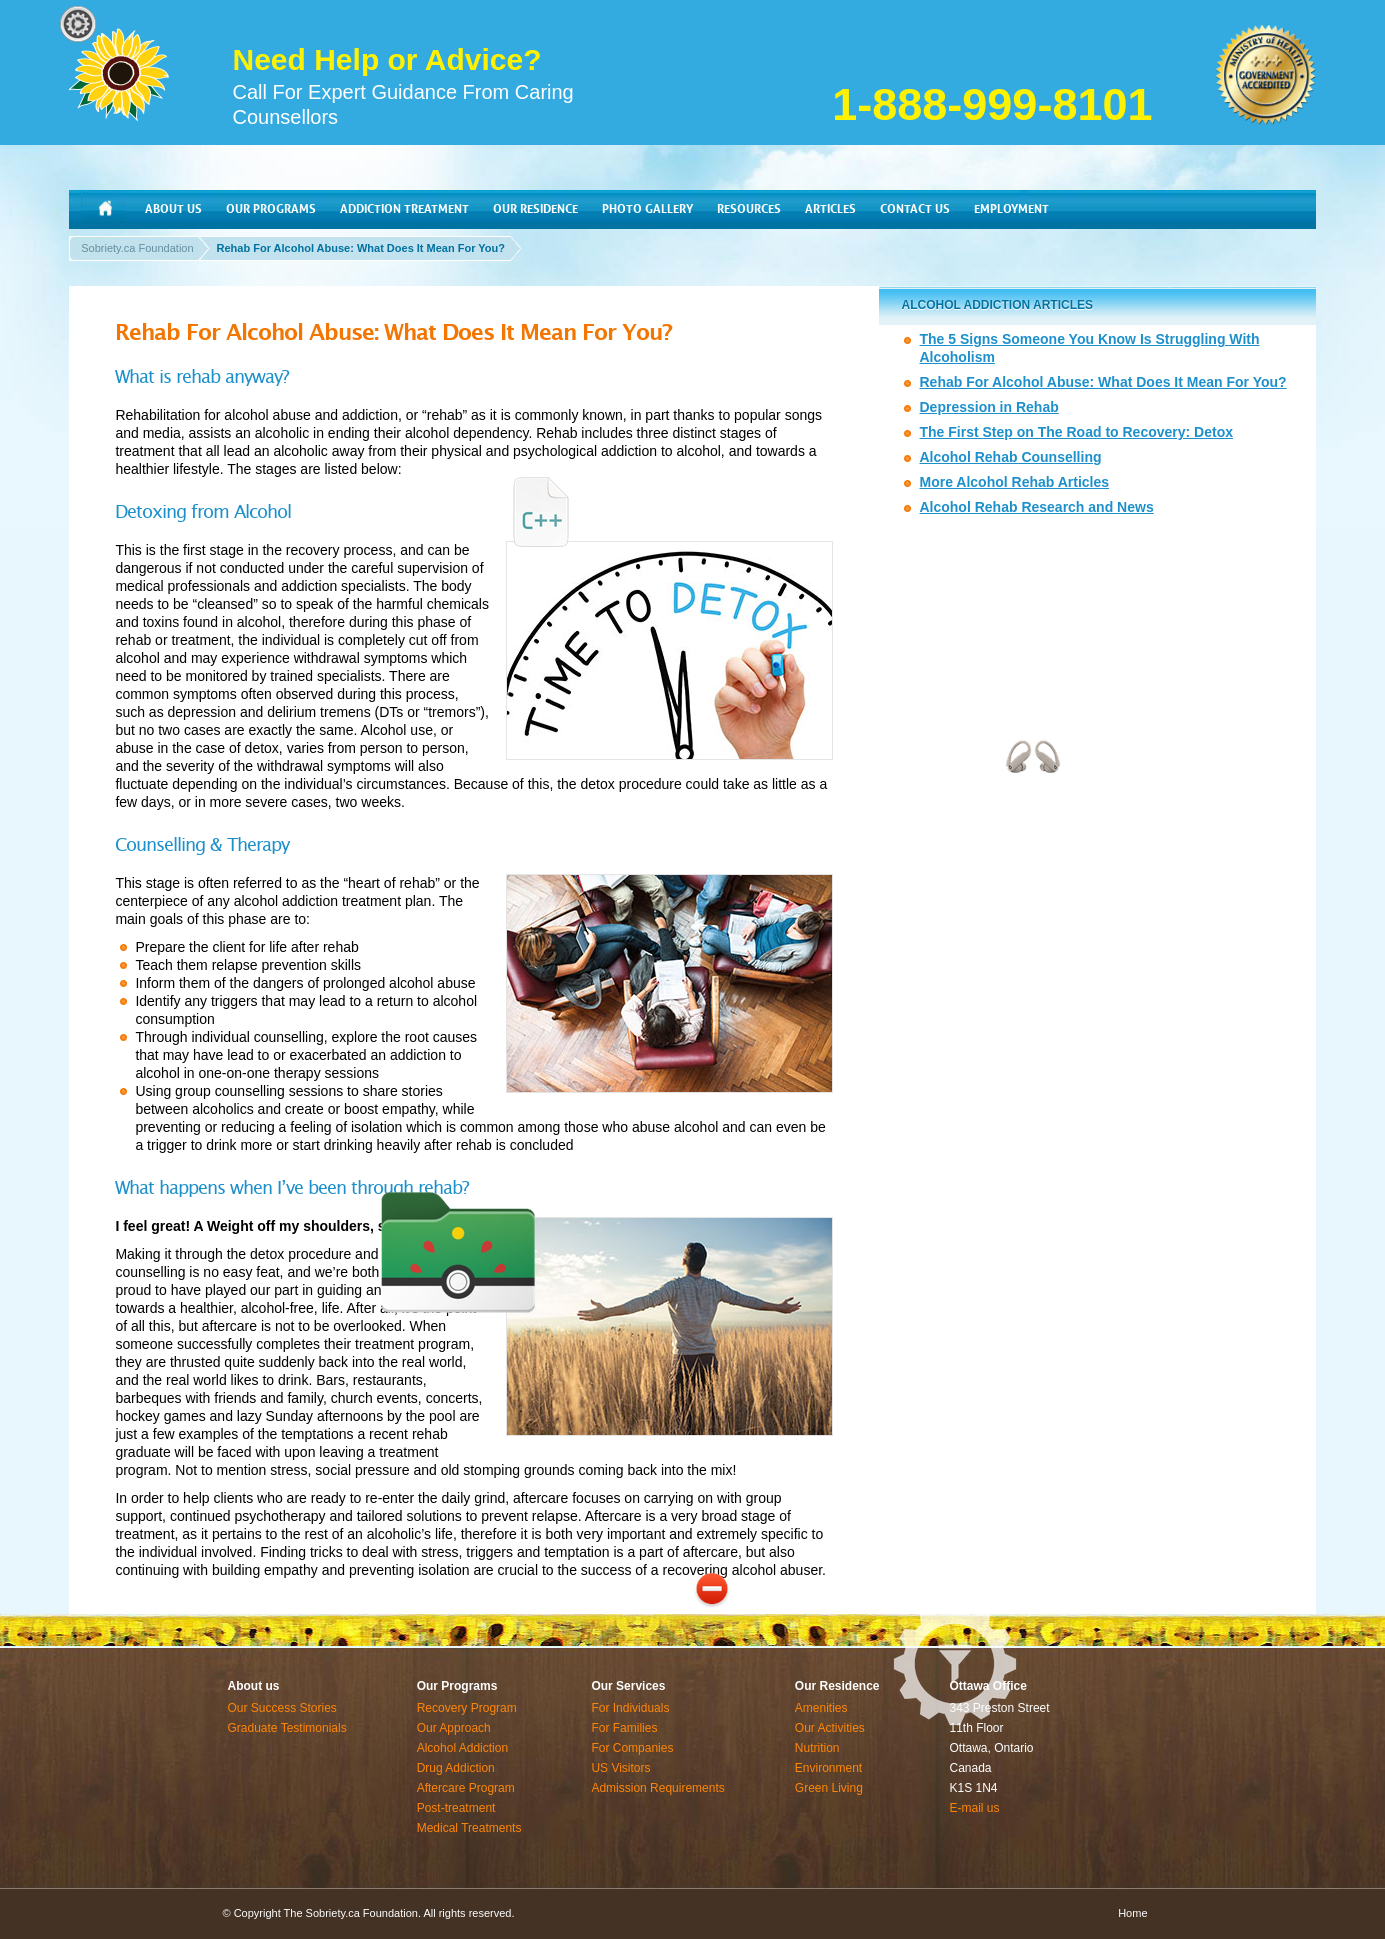  I want to click on connect to wireless earbuds, so click(1033, 759).